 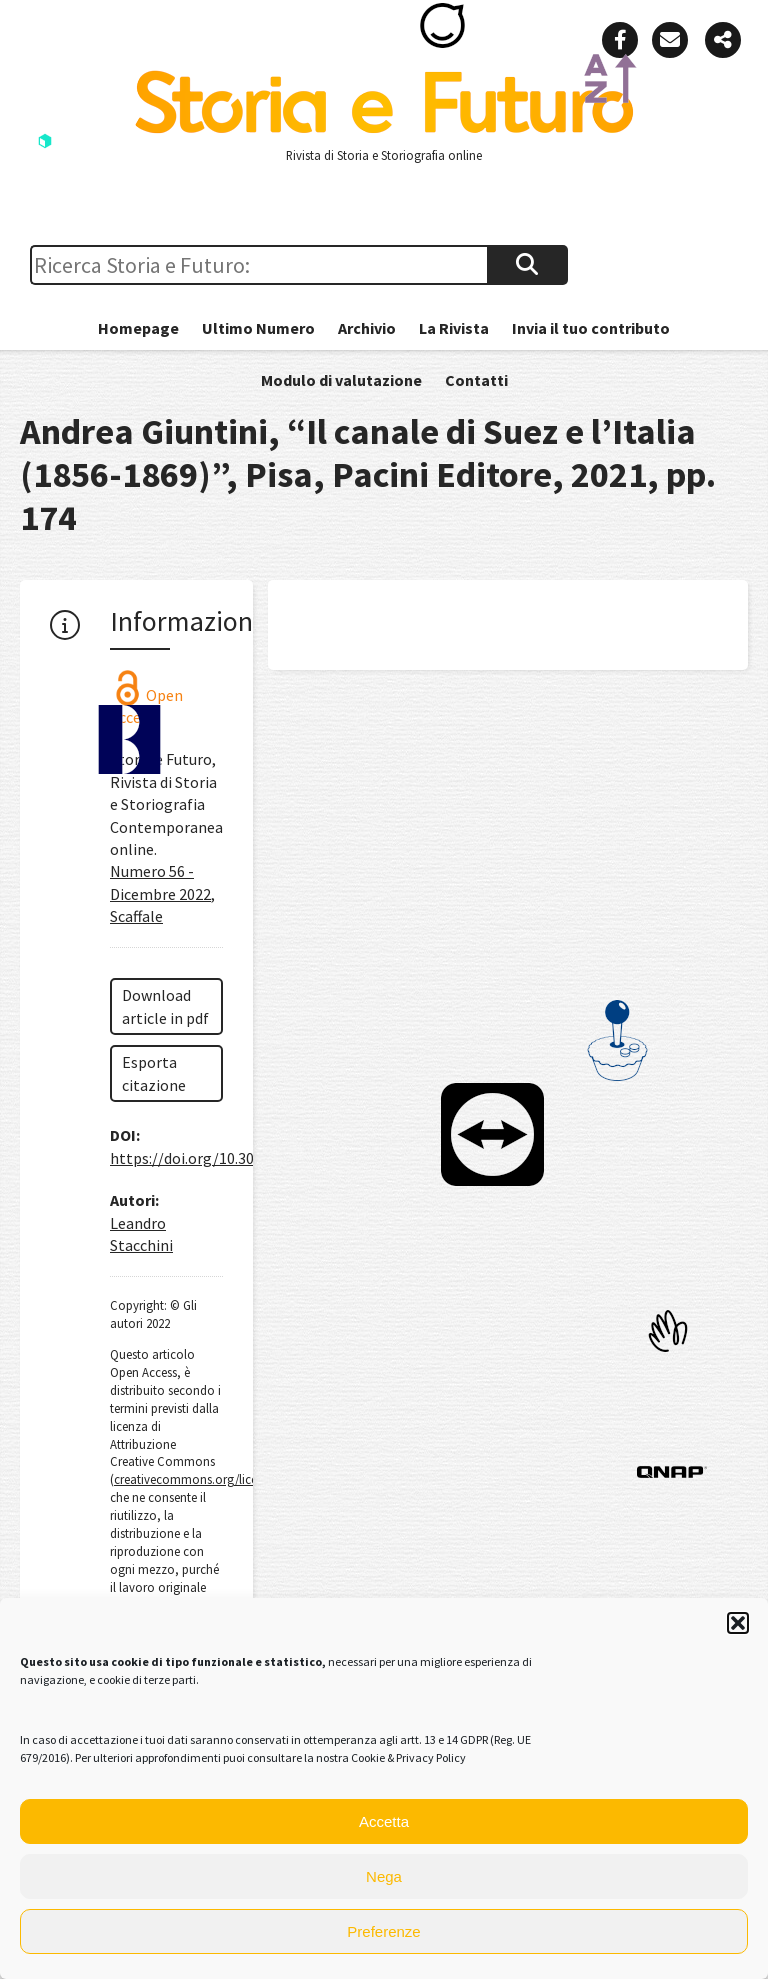 I want to click on open the Staffbase employee communications app, so click(x=442, y=25).